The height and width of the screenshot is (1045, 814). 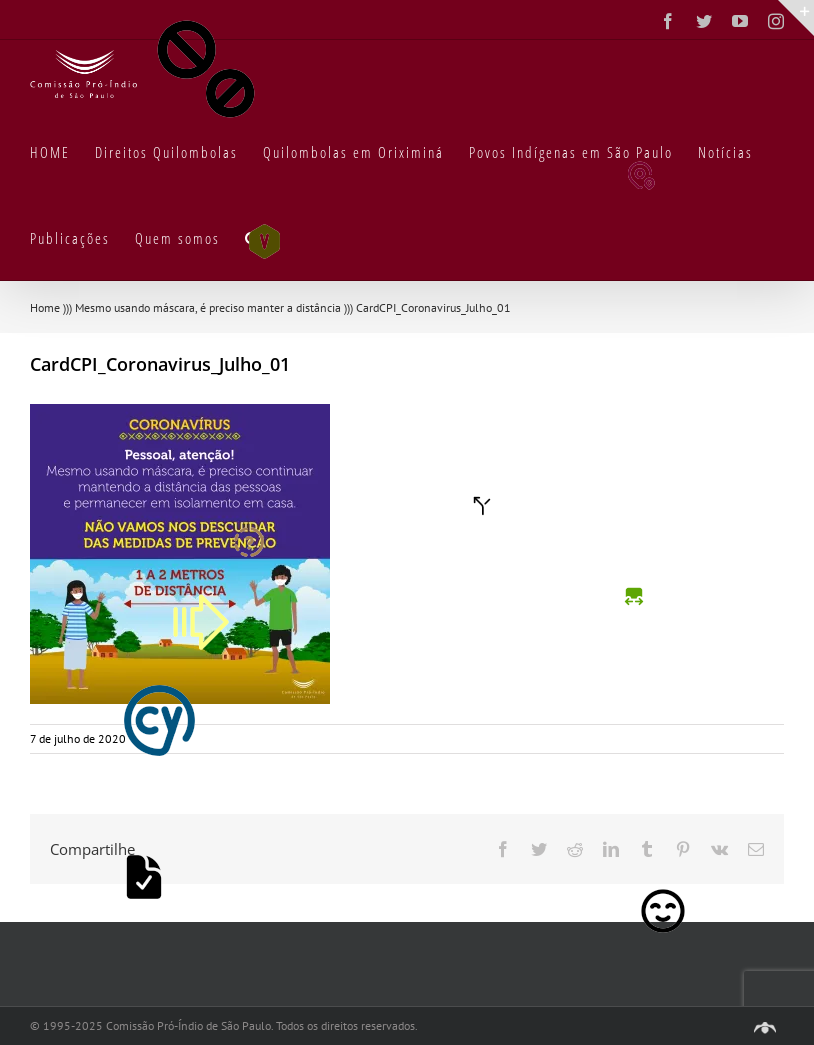 What do you see at coordinates (634, 596) in the screenshot?
I see `auto-fit content to available width` at bounding box center [634, 596].